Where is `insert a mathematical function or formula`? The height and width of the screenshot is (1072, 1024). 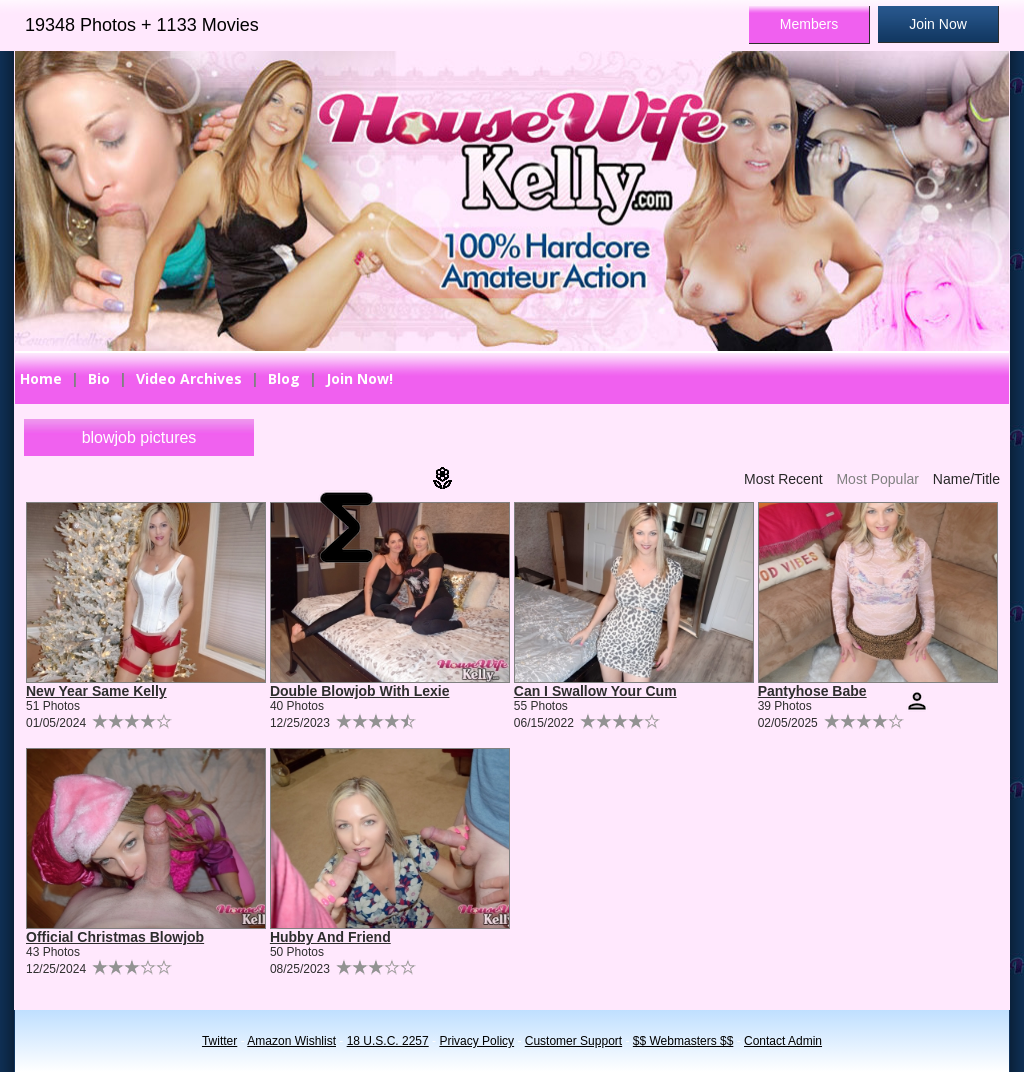
insert a mathematical function or formula is located at coordinates (346, 527).